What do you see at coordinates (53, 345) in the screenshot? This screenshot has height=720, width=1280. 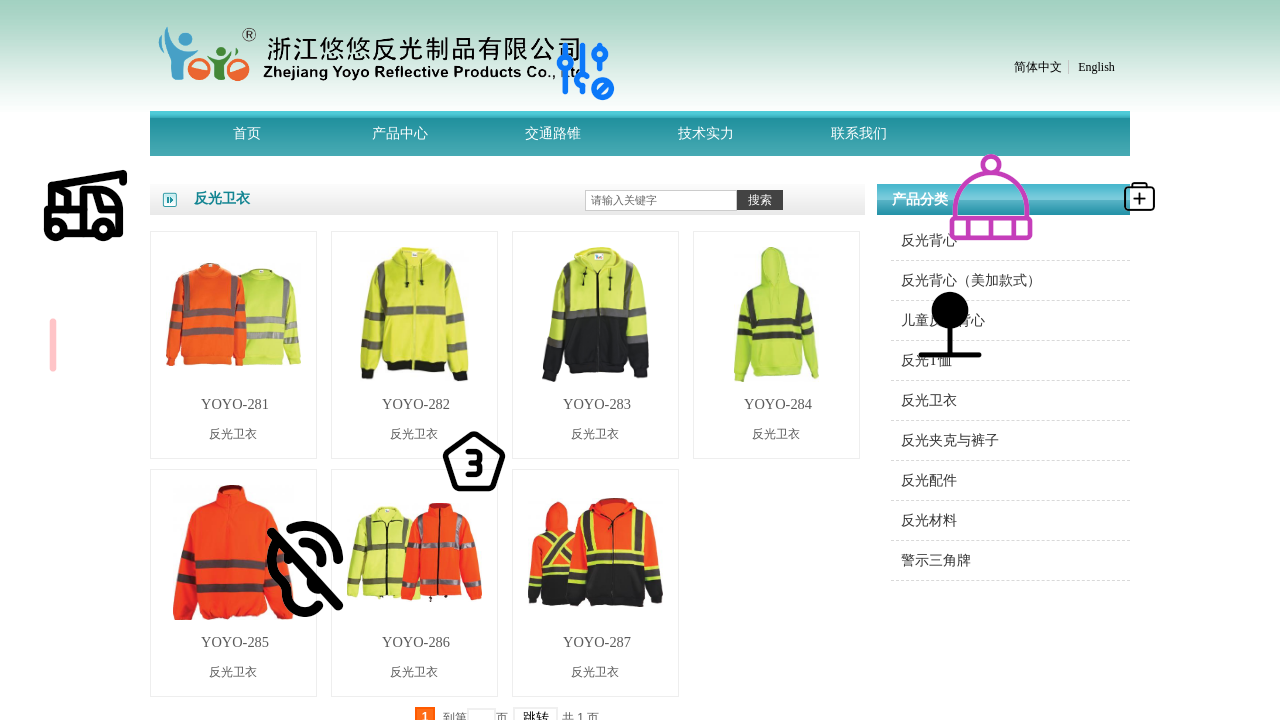 I see `vertical divider or separator between UI elements` at bounding box center [53, 345].